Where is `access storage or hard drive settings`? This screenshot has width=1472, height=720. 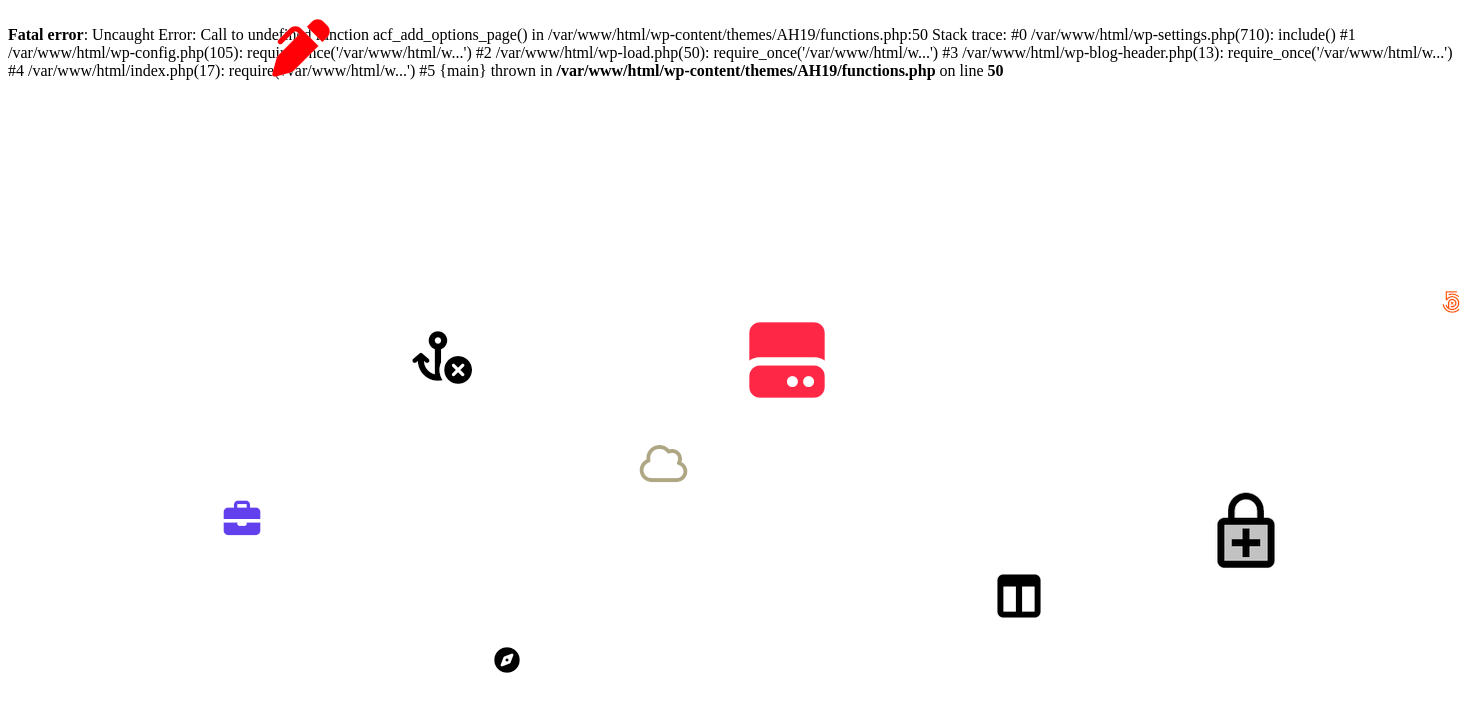 access storage or hard drive settings is located at coordinates (787, 360).